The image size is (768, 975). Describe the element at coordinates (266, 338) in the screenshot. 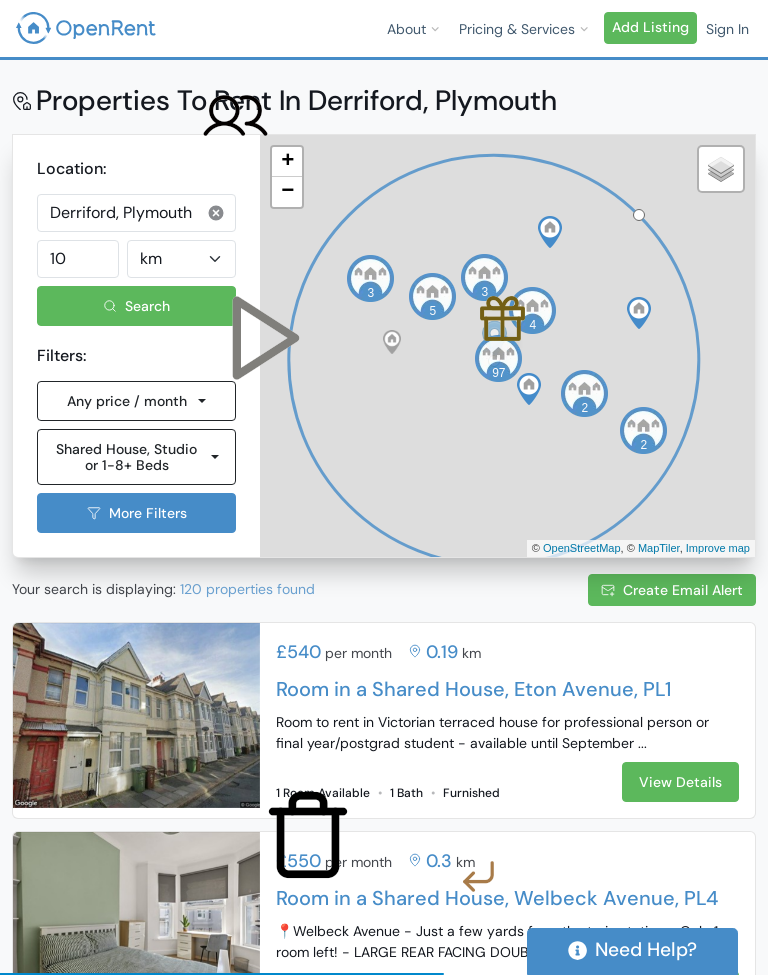

I see `play media or video content` at that location.